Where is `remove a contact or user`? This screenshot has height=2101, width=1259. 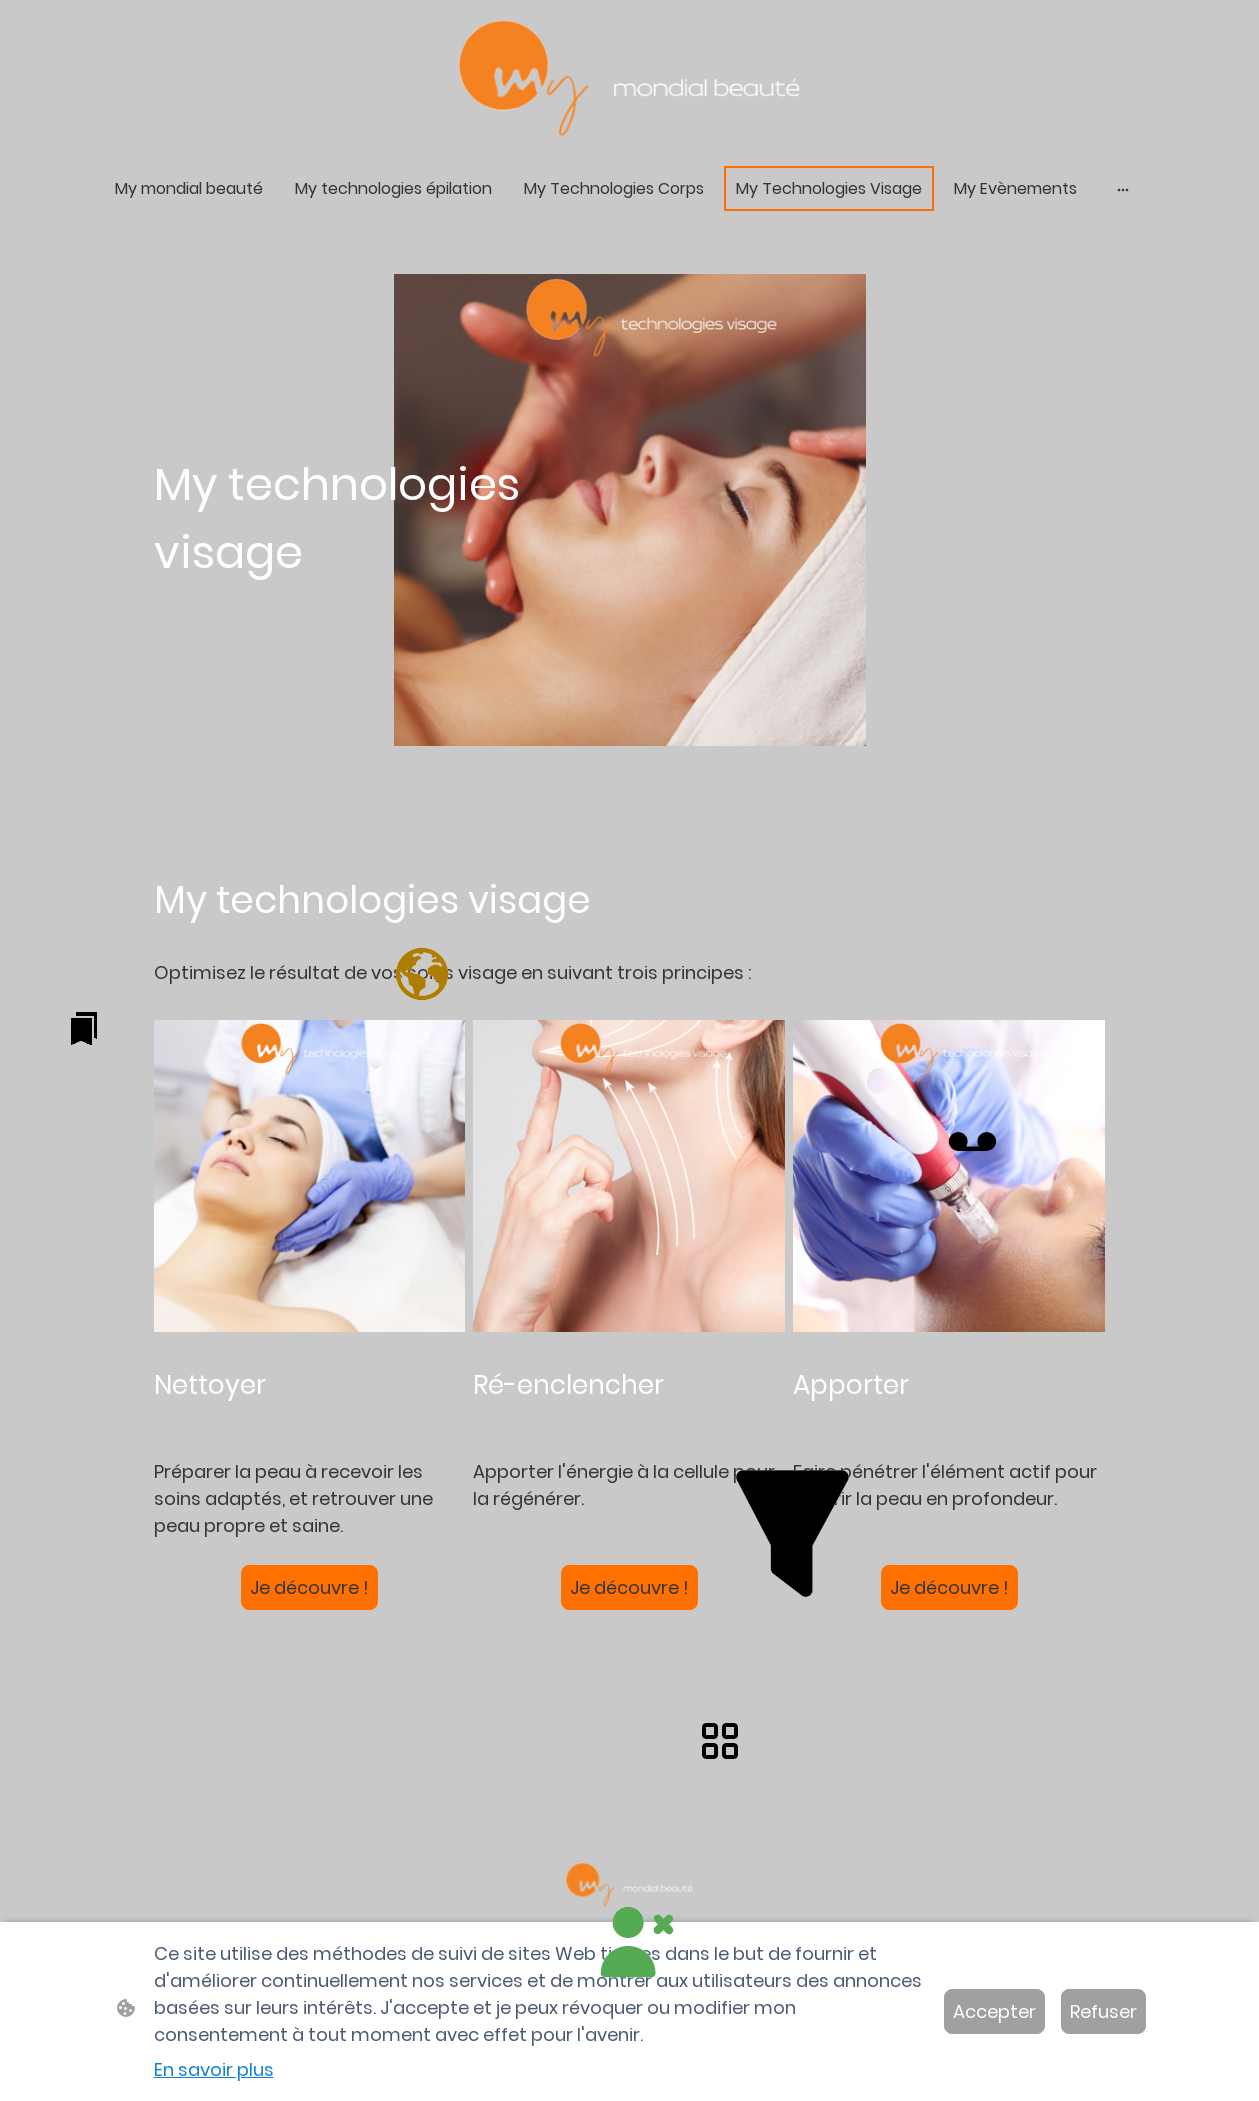 remove a contact or user is located at coordinates (636, 1942).